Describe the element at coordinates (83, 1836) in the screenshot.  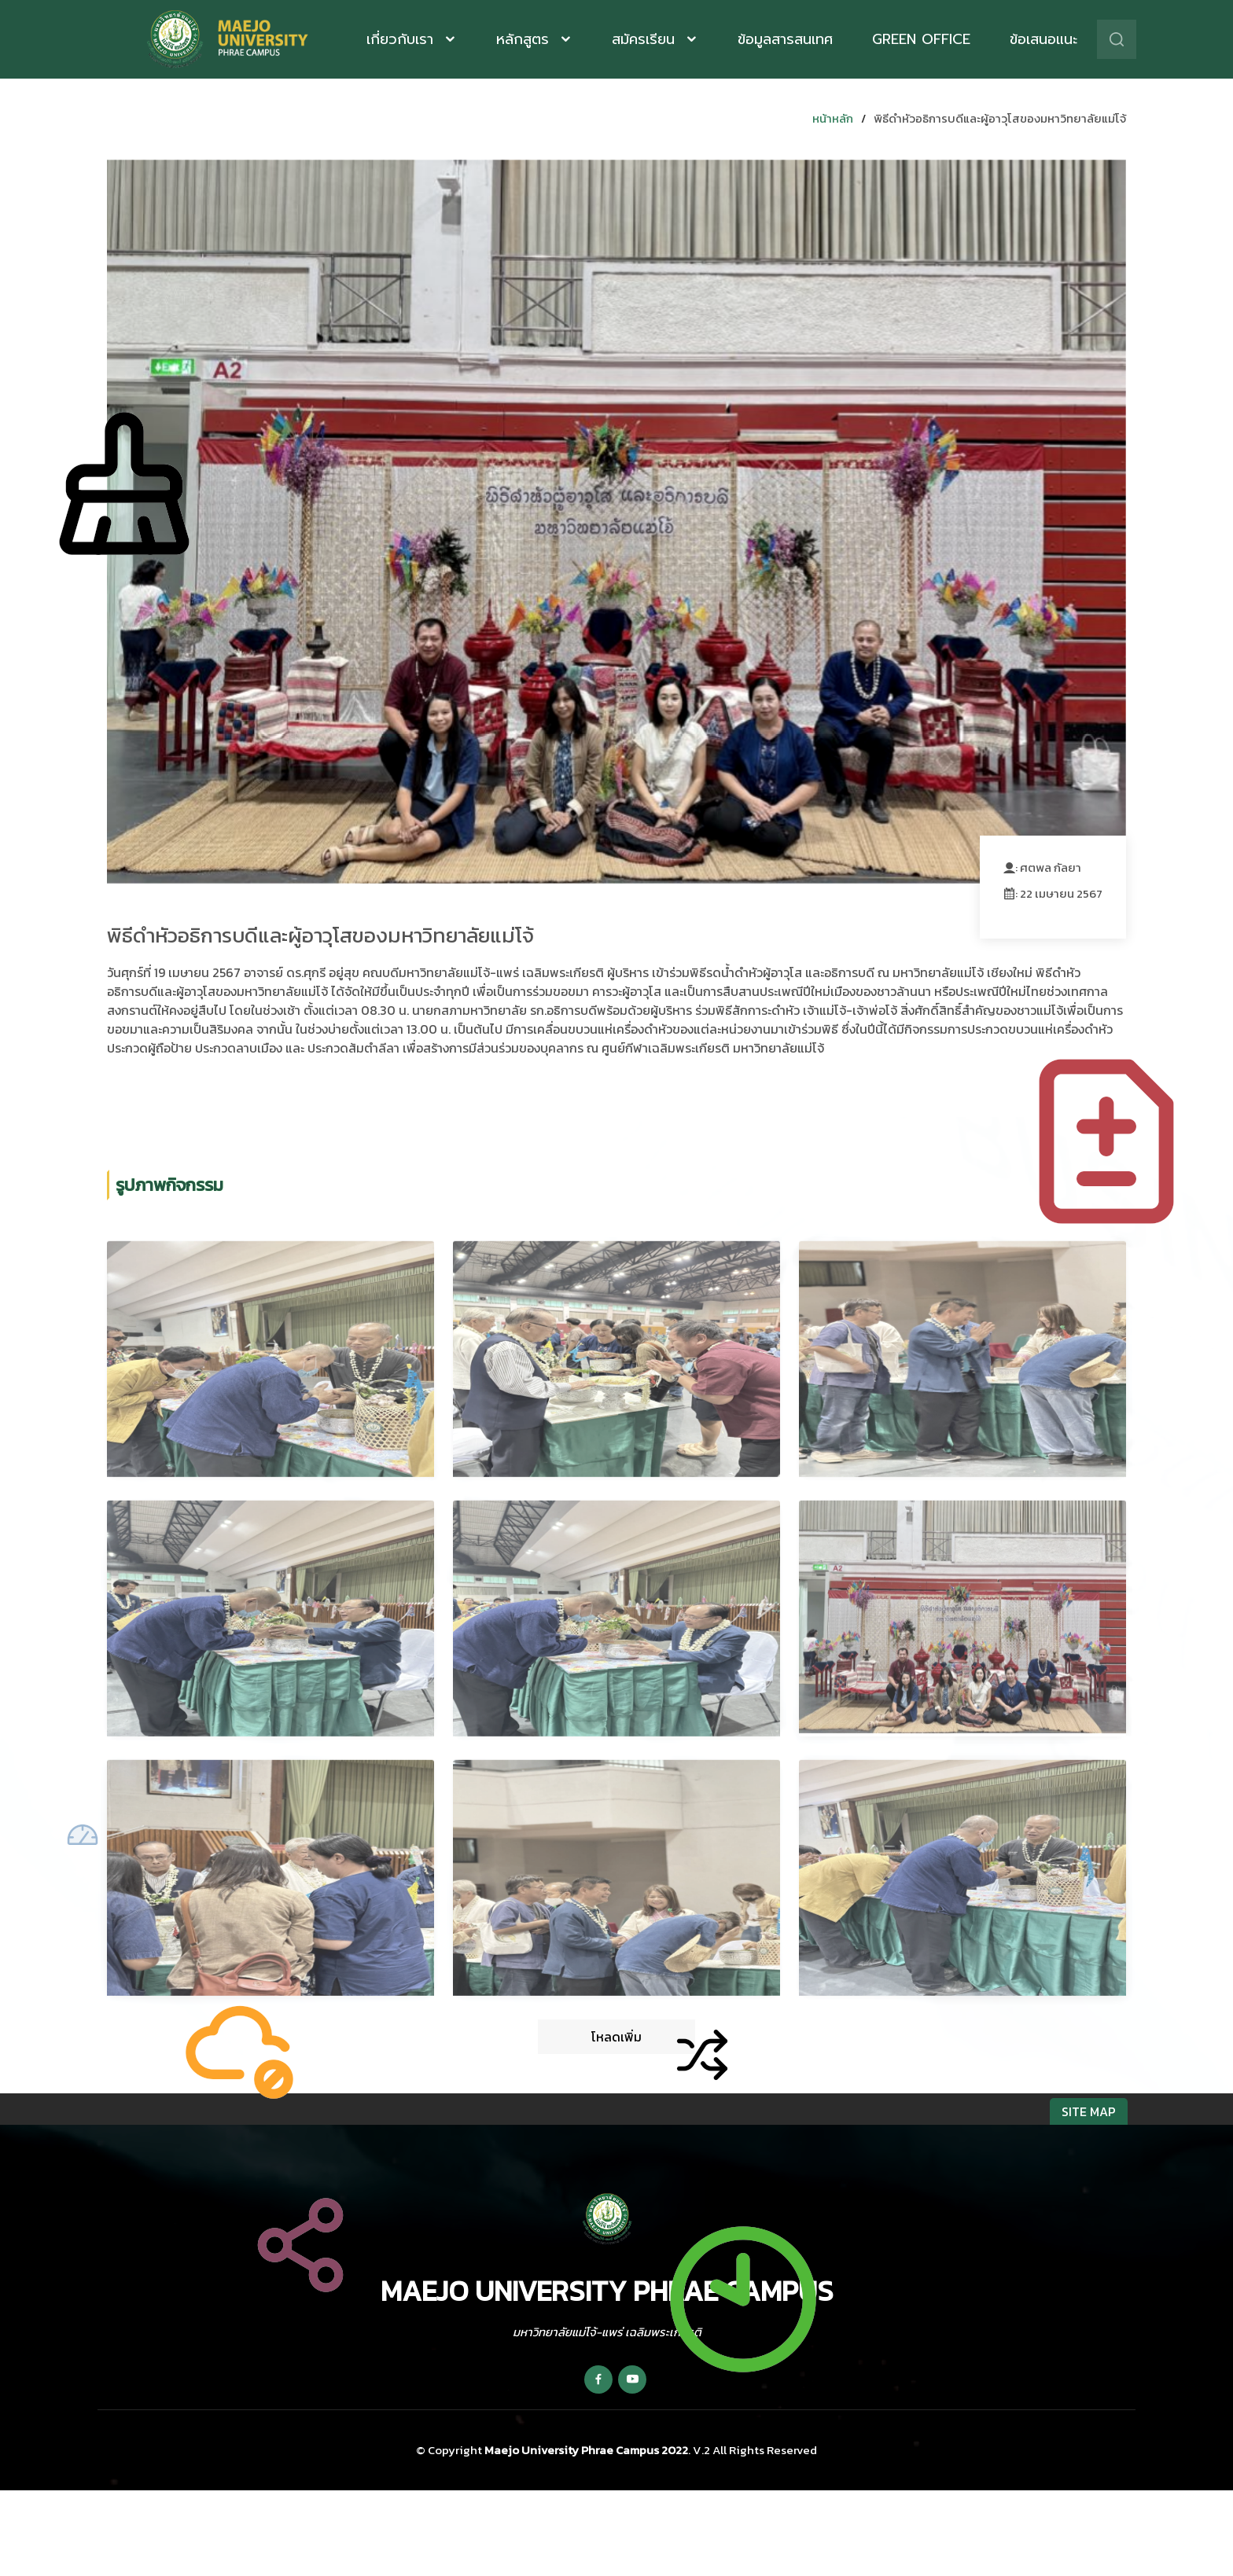
I see `view performance or speed metrics` at that location.